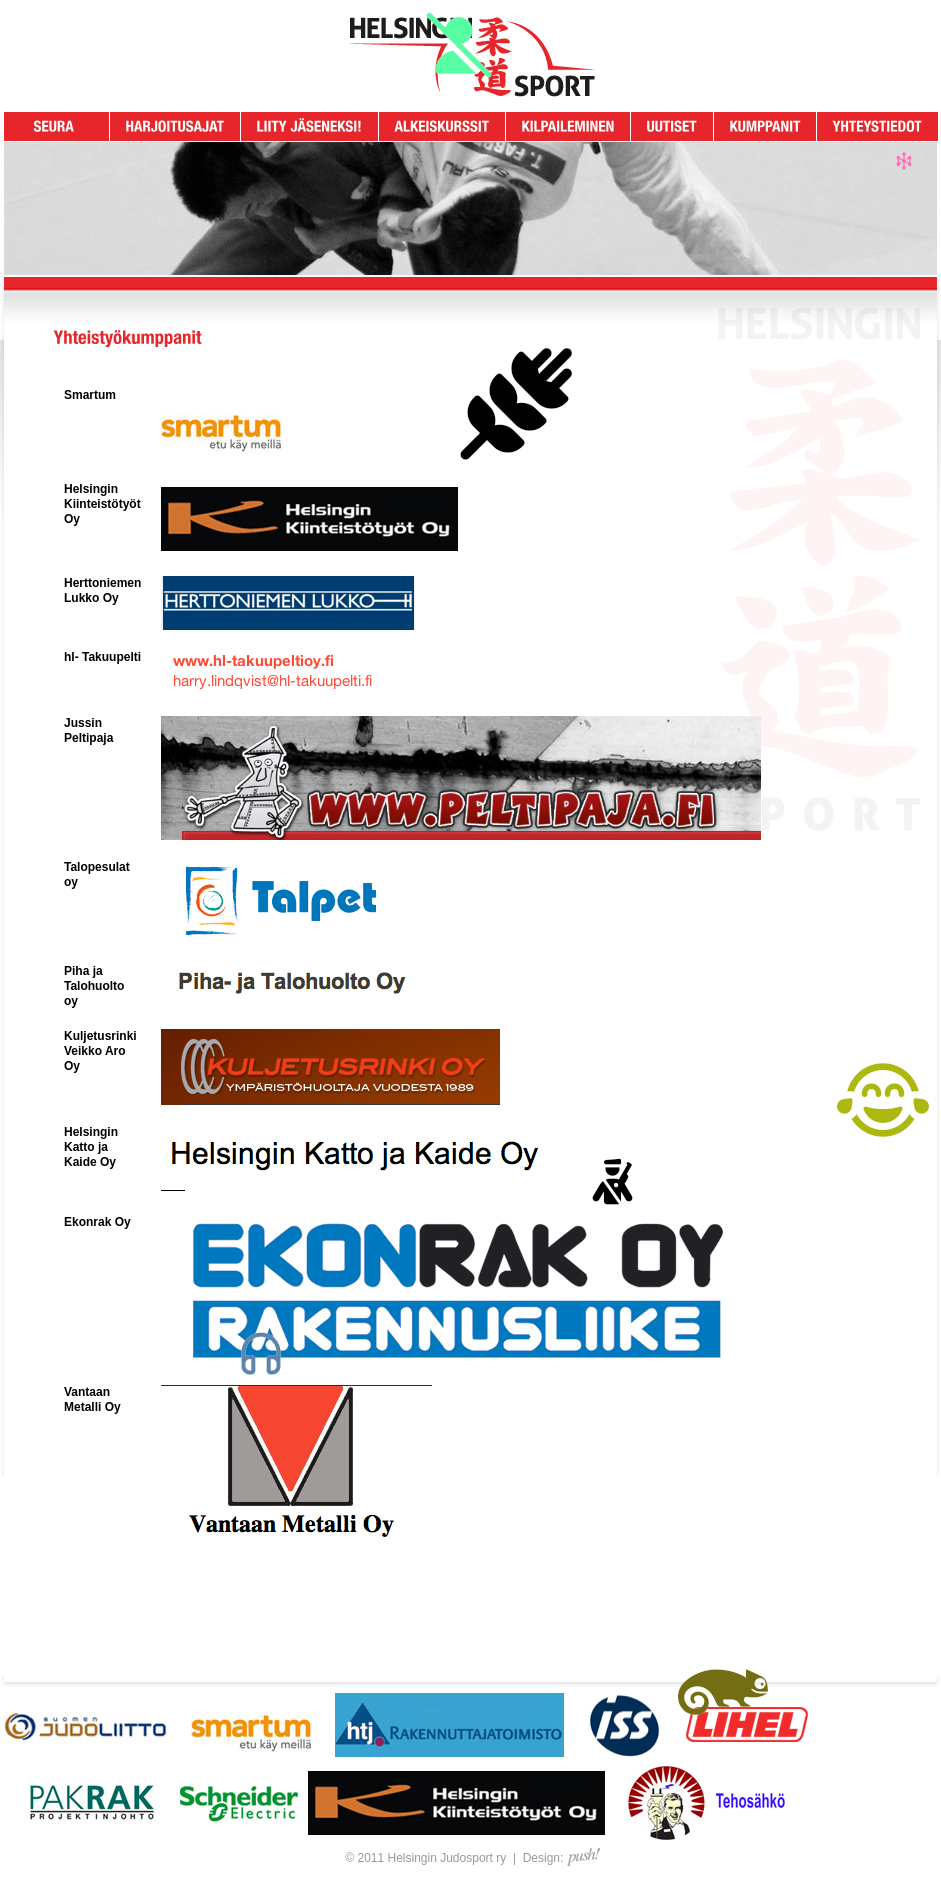 This screenshot has width=941, height=1877. Describe the element at coordinates (261, 1355) in the screenshot. I see `listen to audio or music` at that location.